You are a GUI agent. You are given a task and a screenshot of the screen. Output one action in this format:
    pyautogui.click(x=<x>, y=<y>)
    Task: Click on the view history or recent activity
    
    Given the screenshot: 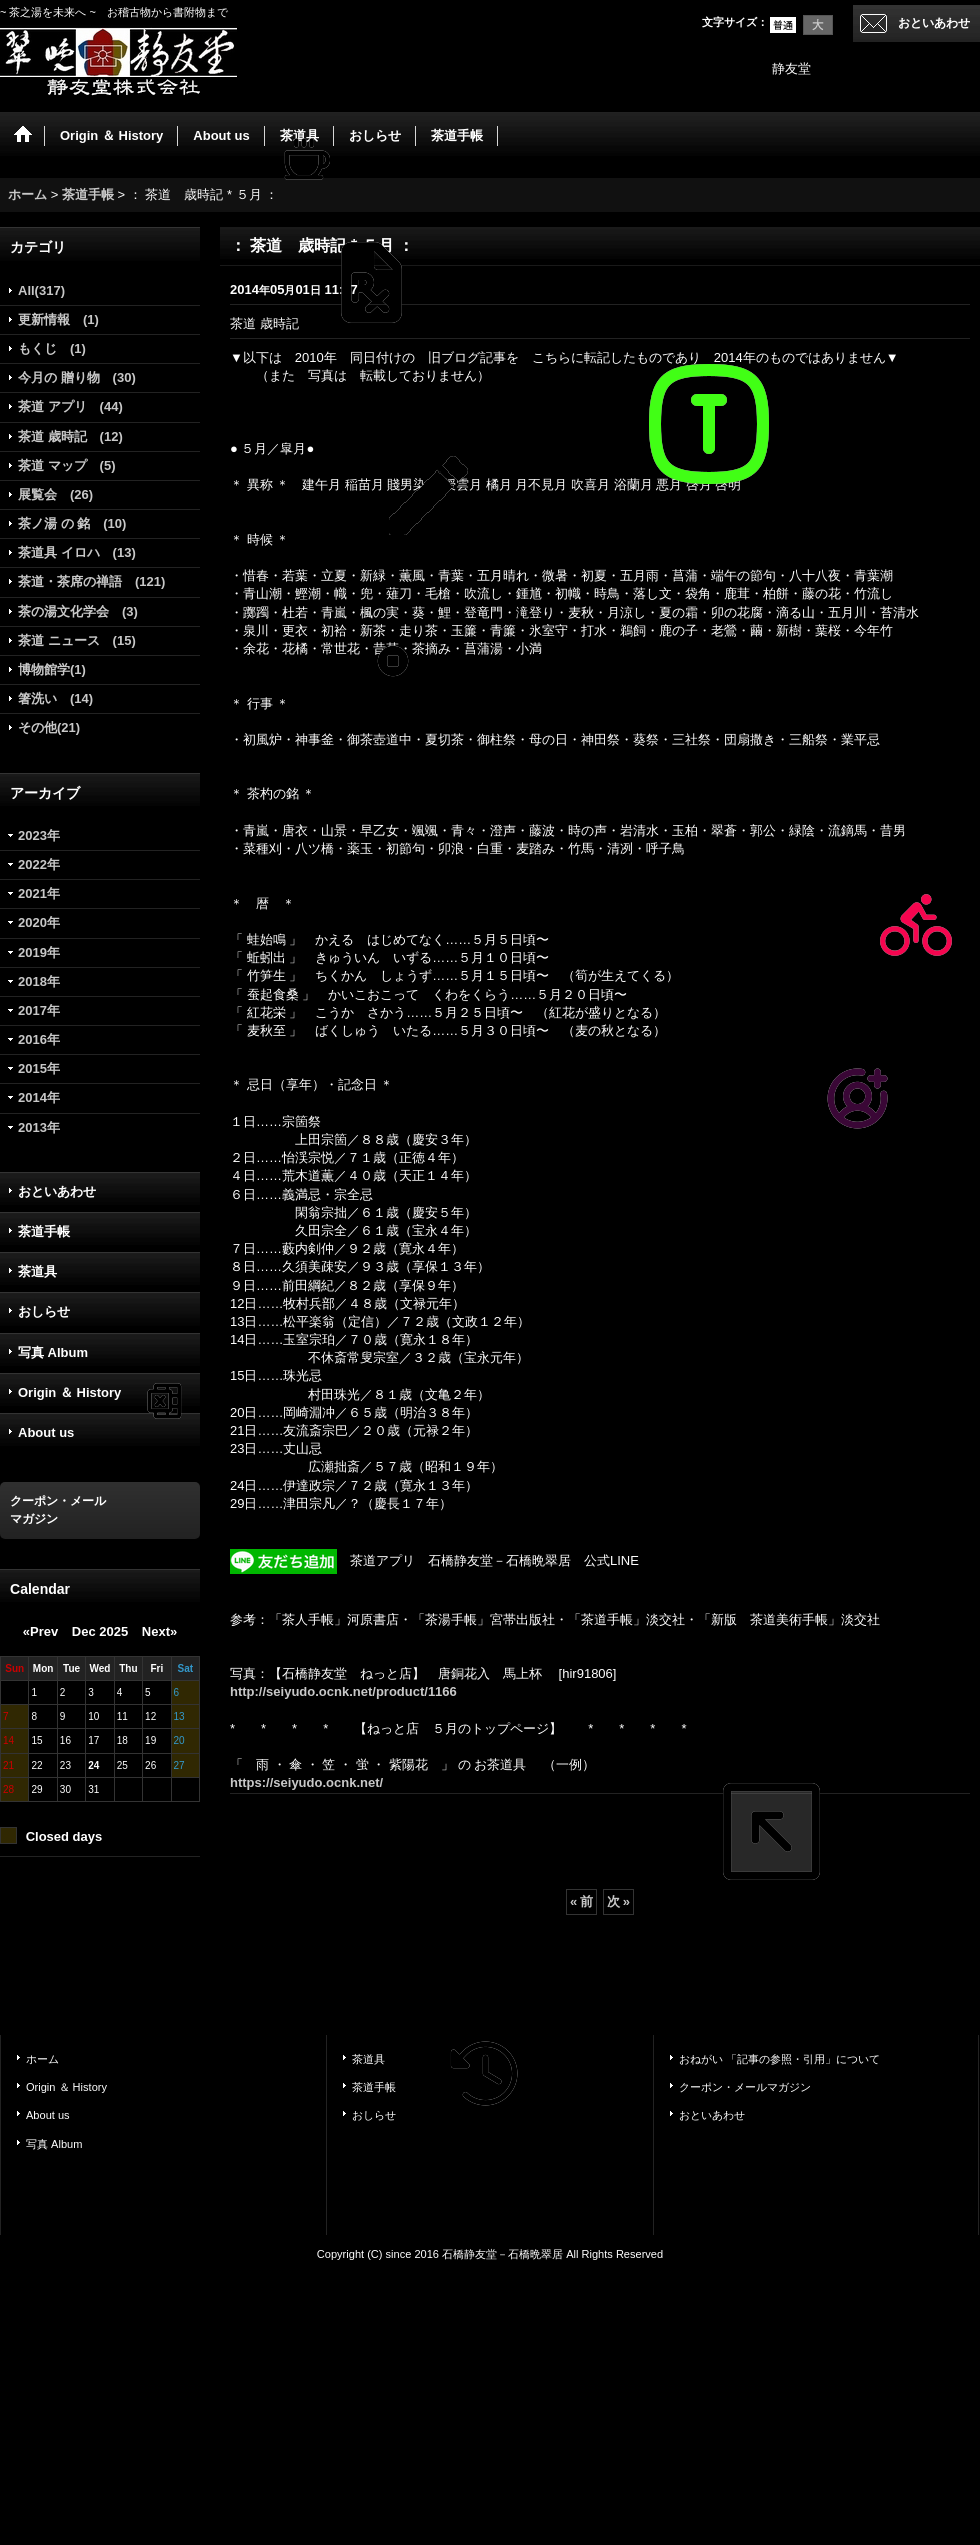 What is the action you would take?
    pyautogui.click(x=485, y=2073)
    